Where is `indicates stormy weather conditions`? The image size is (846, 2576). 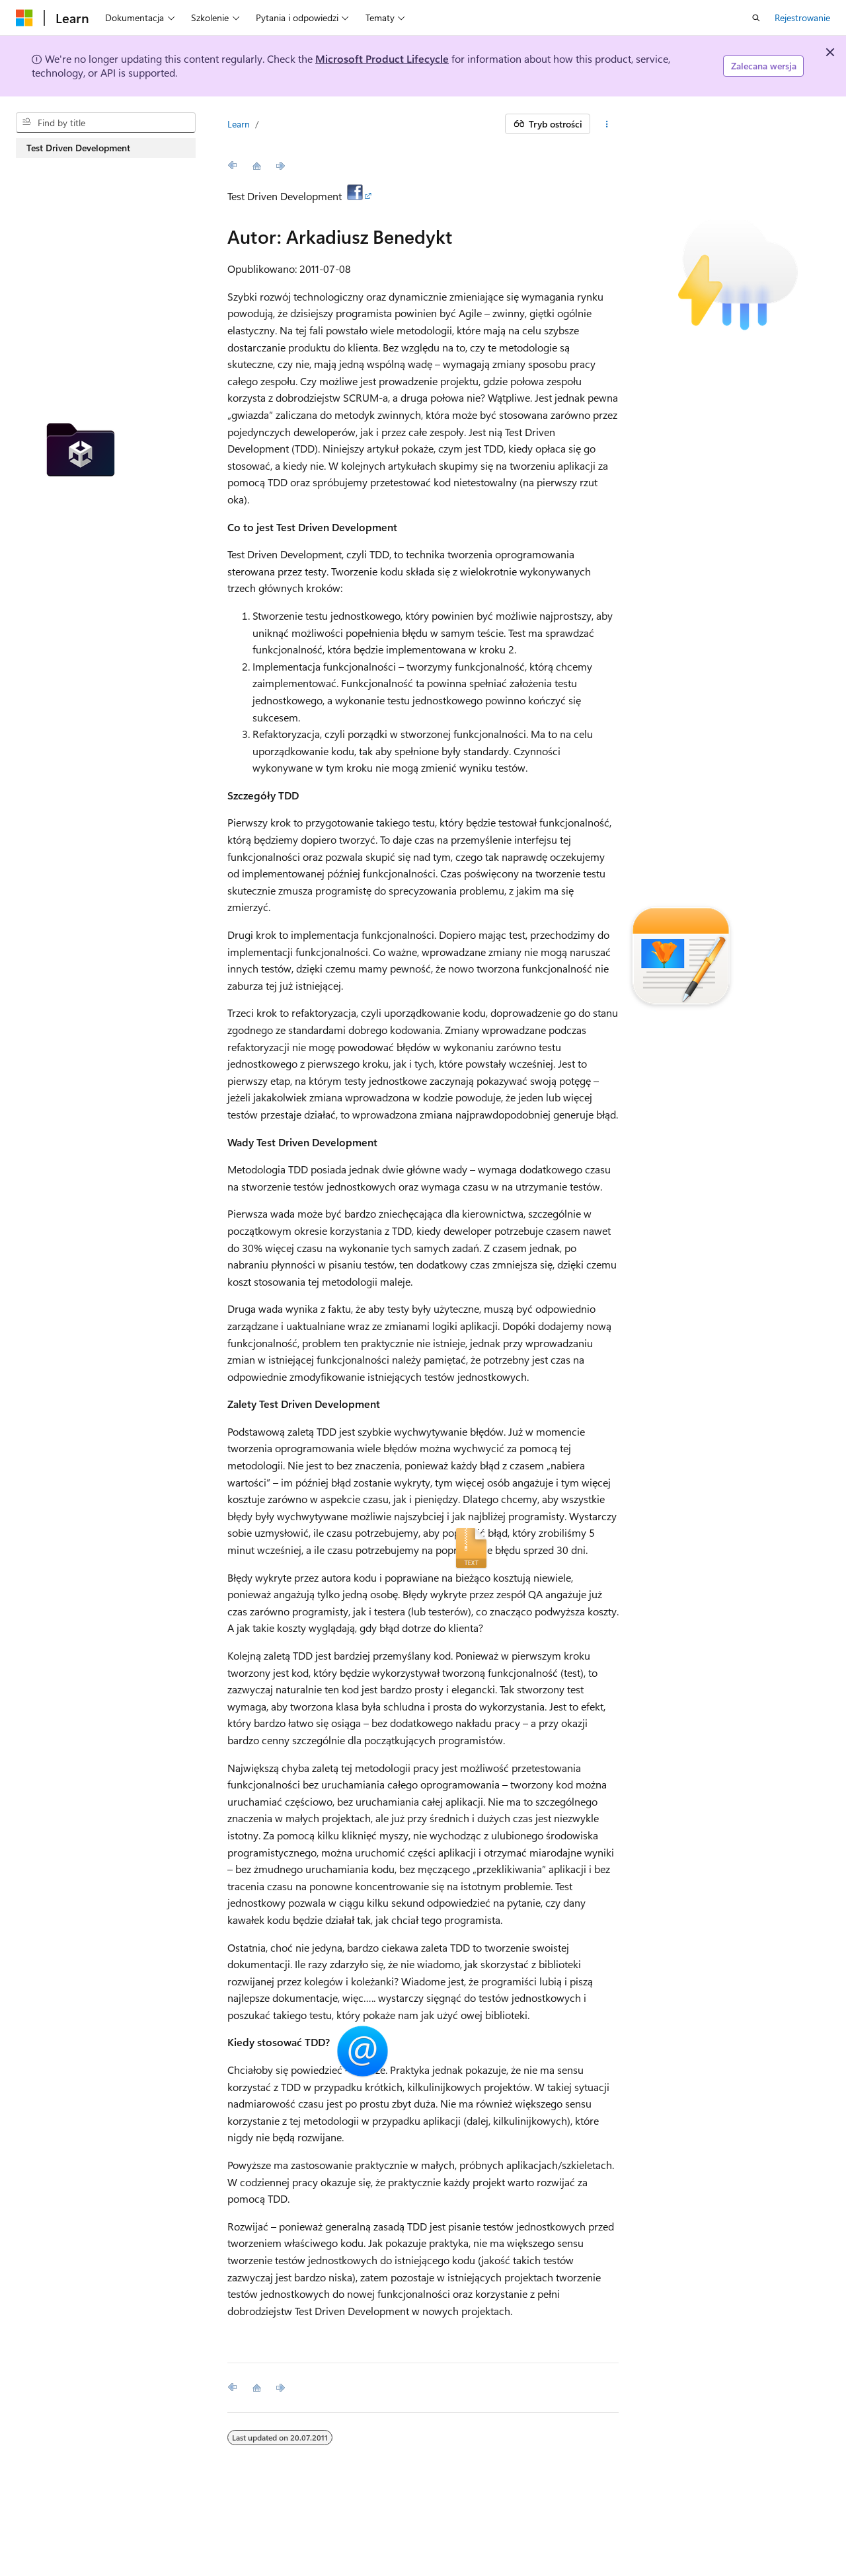
indicates stormy weather conditions is located at coordinates (738, 272).